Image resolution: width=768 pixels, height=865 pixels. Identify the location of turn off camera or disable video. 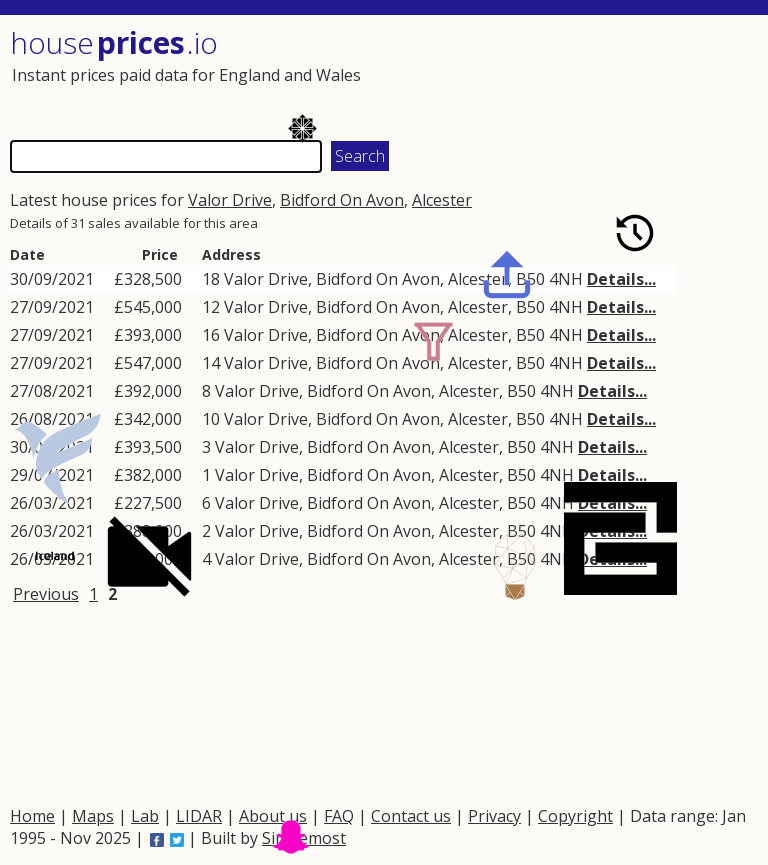
(149, 556).